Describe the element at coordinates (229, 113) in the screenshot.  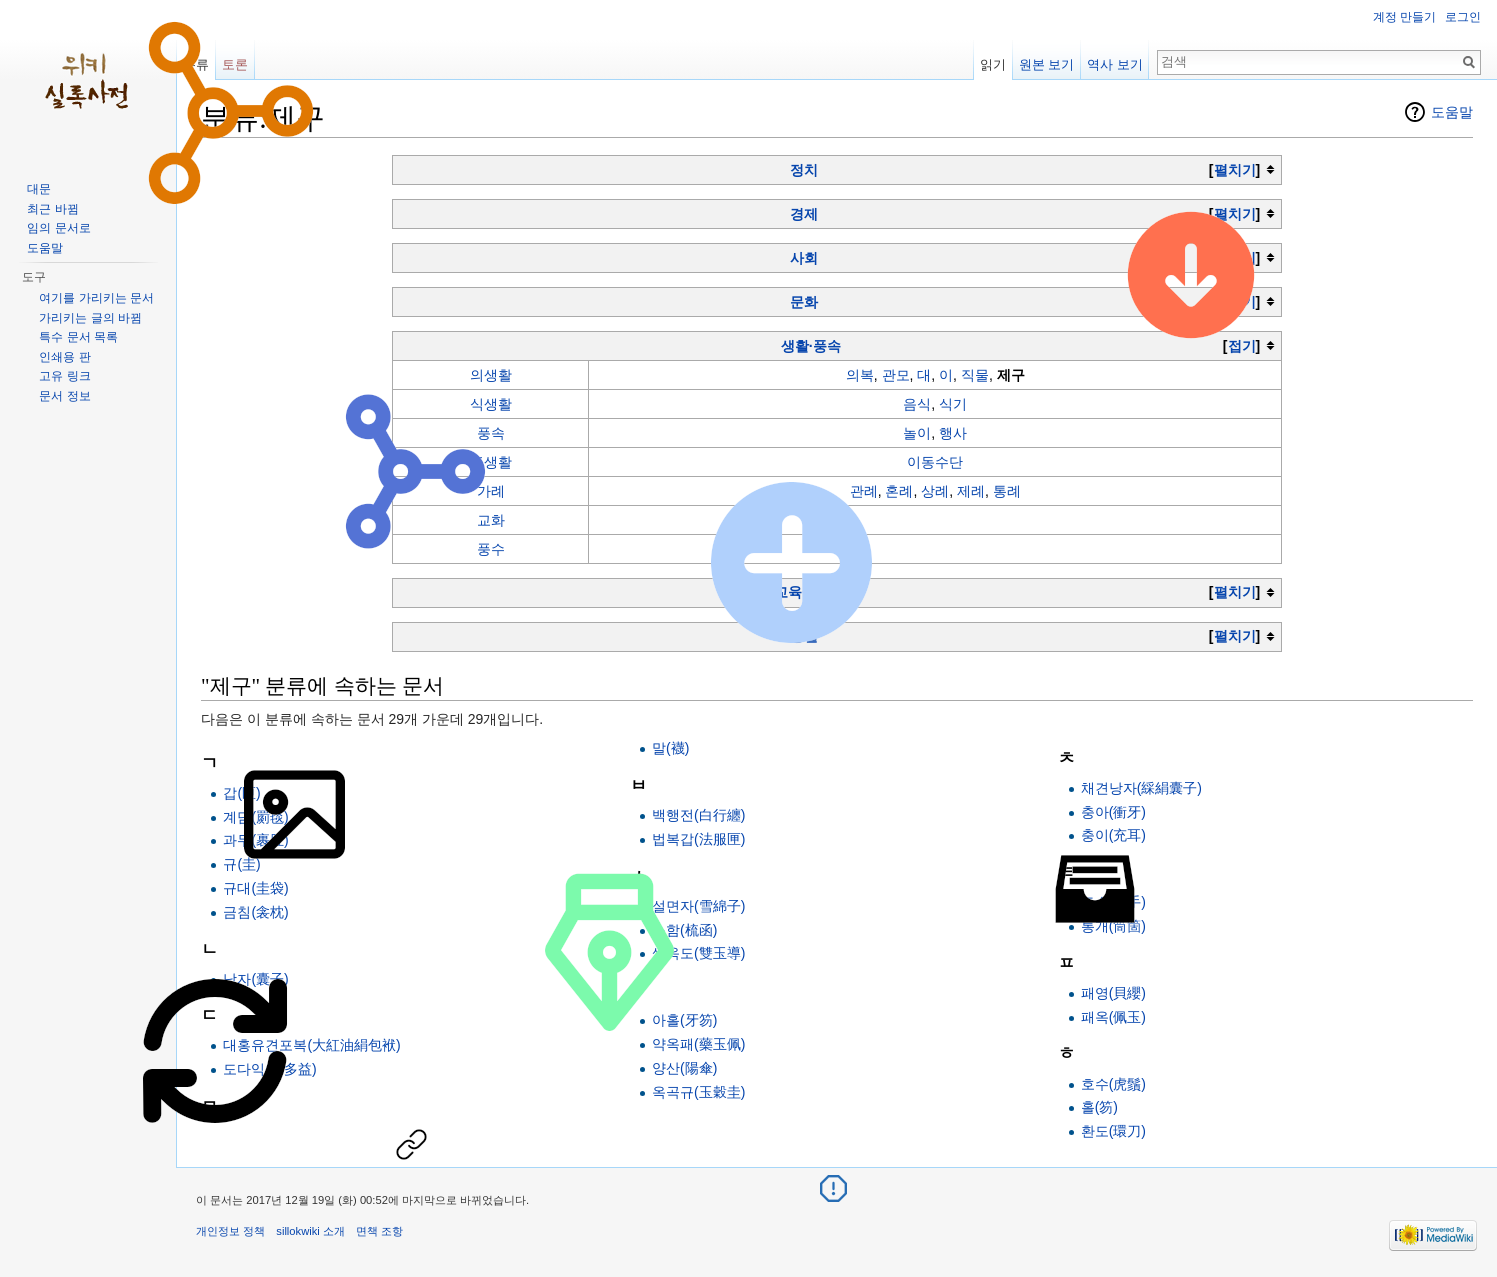
I see `access AI model settings` at that location.